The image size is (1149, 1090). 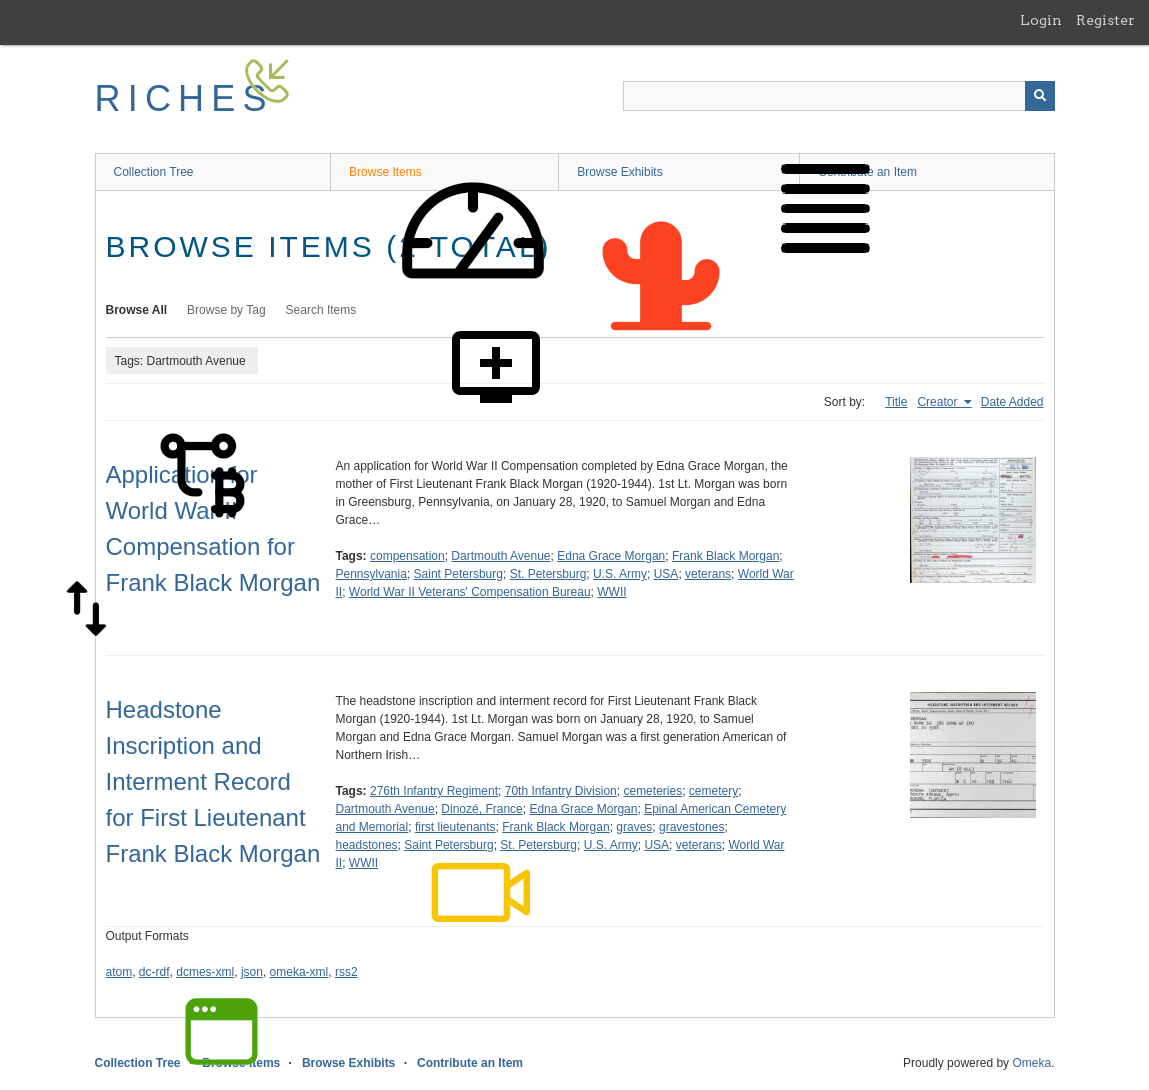 I want to click on indicates an incoming call, so click(x=267, y=81).